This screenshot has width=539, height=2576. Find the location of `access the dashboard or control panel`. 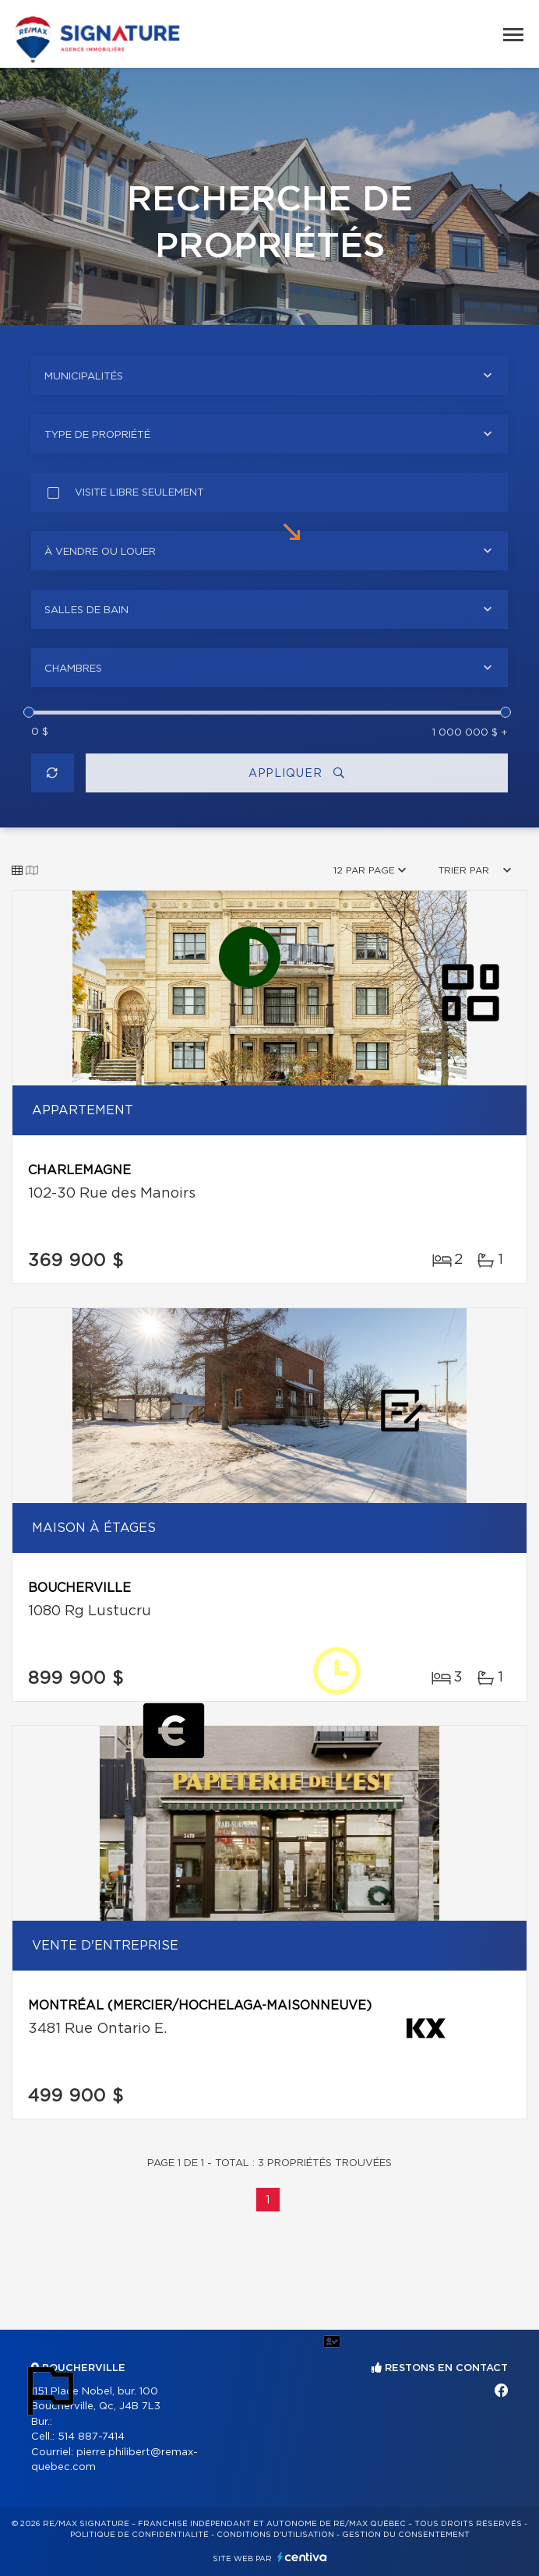

access the dashboard or control panel is located at coordinates (470, 993).